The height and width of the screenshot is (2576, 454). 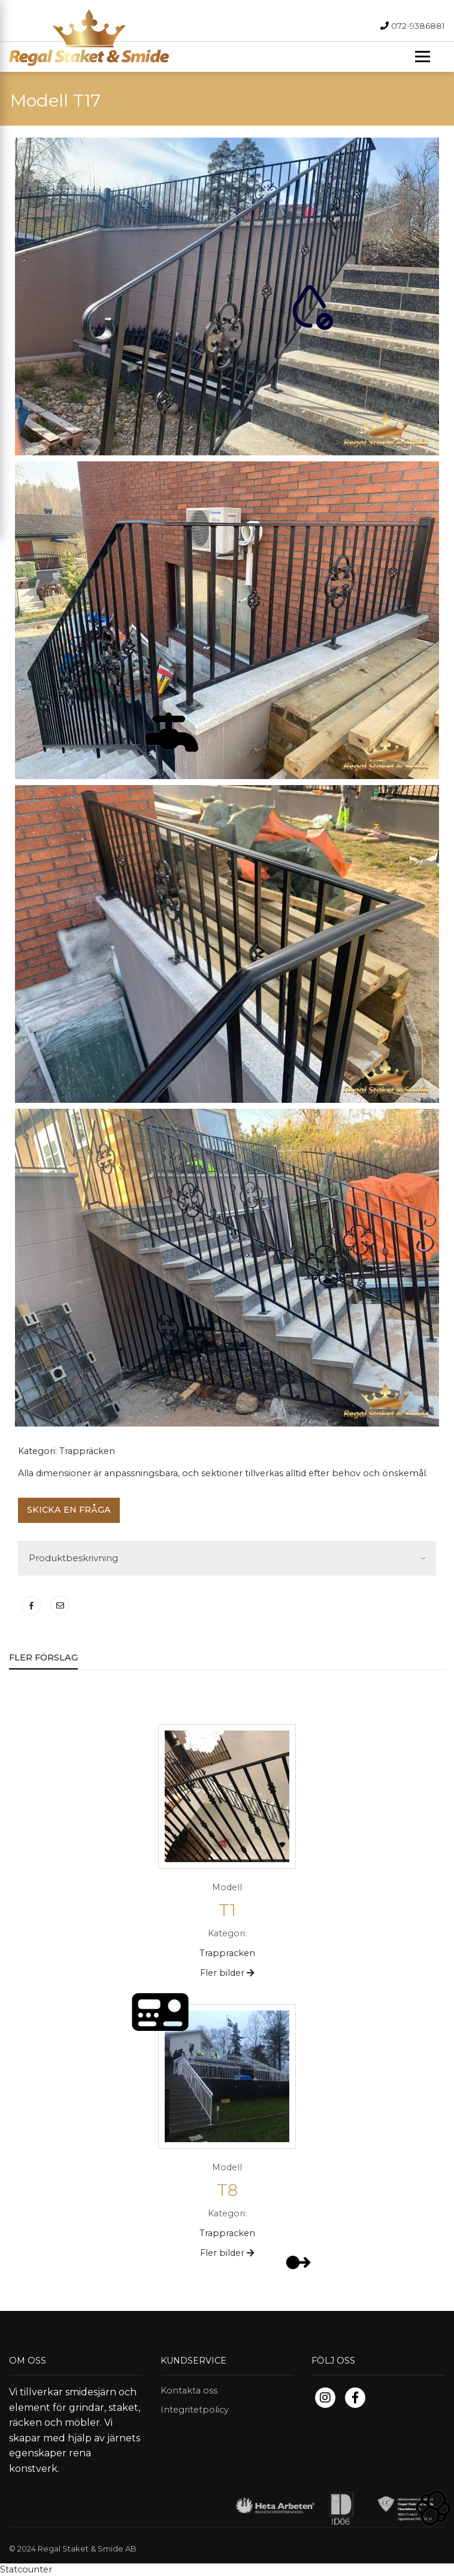 What do you see at coordinates (160, 2012) in the screenshot?
I see `access digital tachograph or driver logging device` at bounding box center [160, 2012].